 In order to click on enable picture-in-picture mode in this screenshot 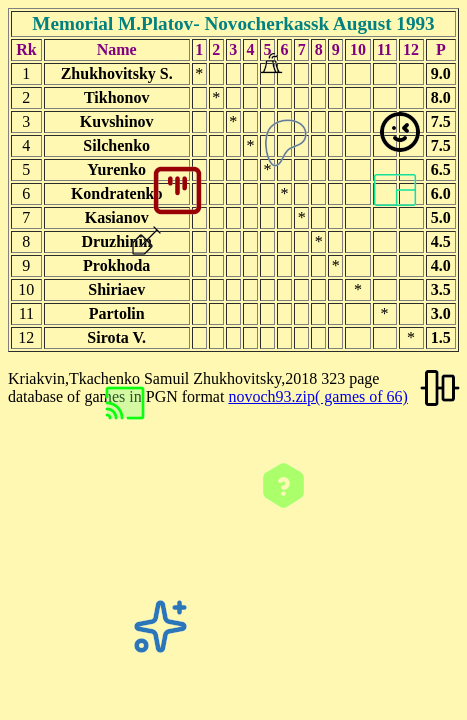, I will do `click(395, 190)`.